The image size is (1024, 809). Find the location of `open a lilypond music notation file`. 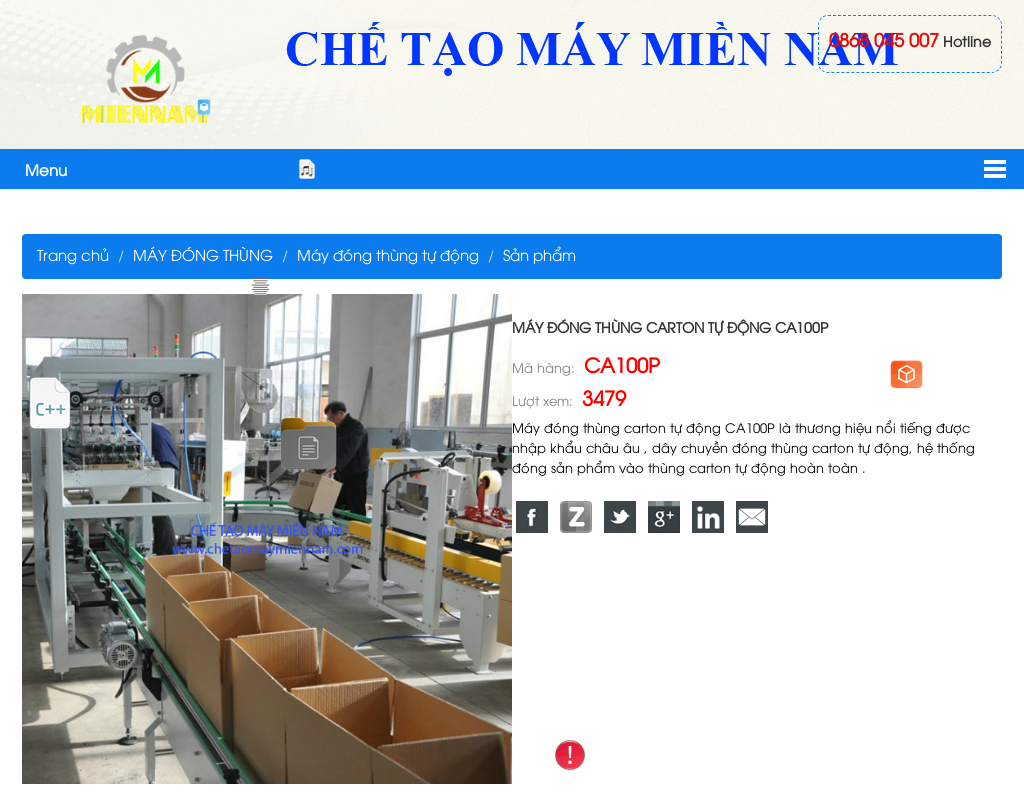

open a lilypond music notation file is located at coordinates (307, 169).